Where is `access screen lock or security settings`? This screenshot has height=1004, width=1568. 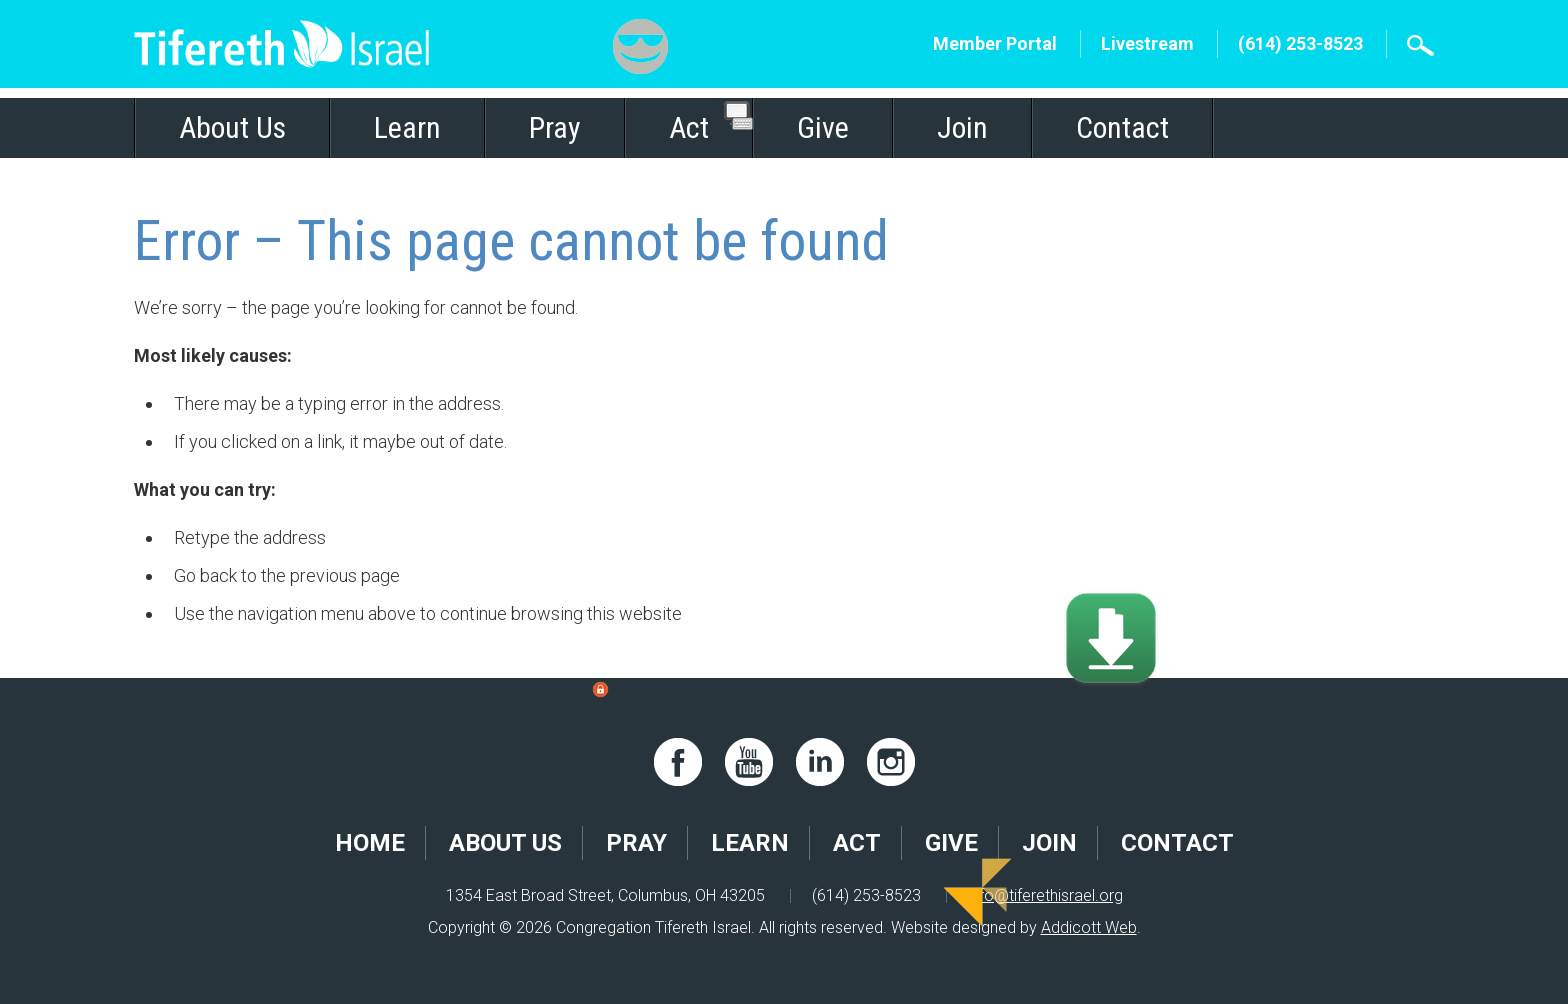 access screen lock or security settings is located at coordinates (600, 689).